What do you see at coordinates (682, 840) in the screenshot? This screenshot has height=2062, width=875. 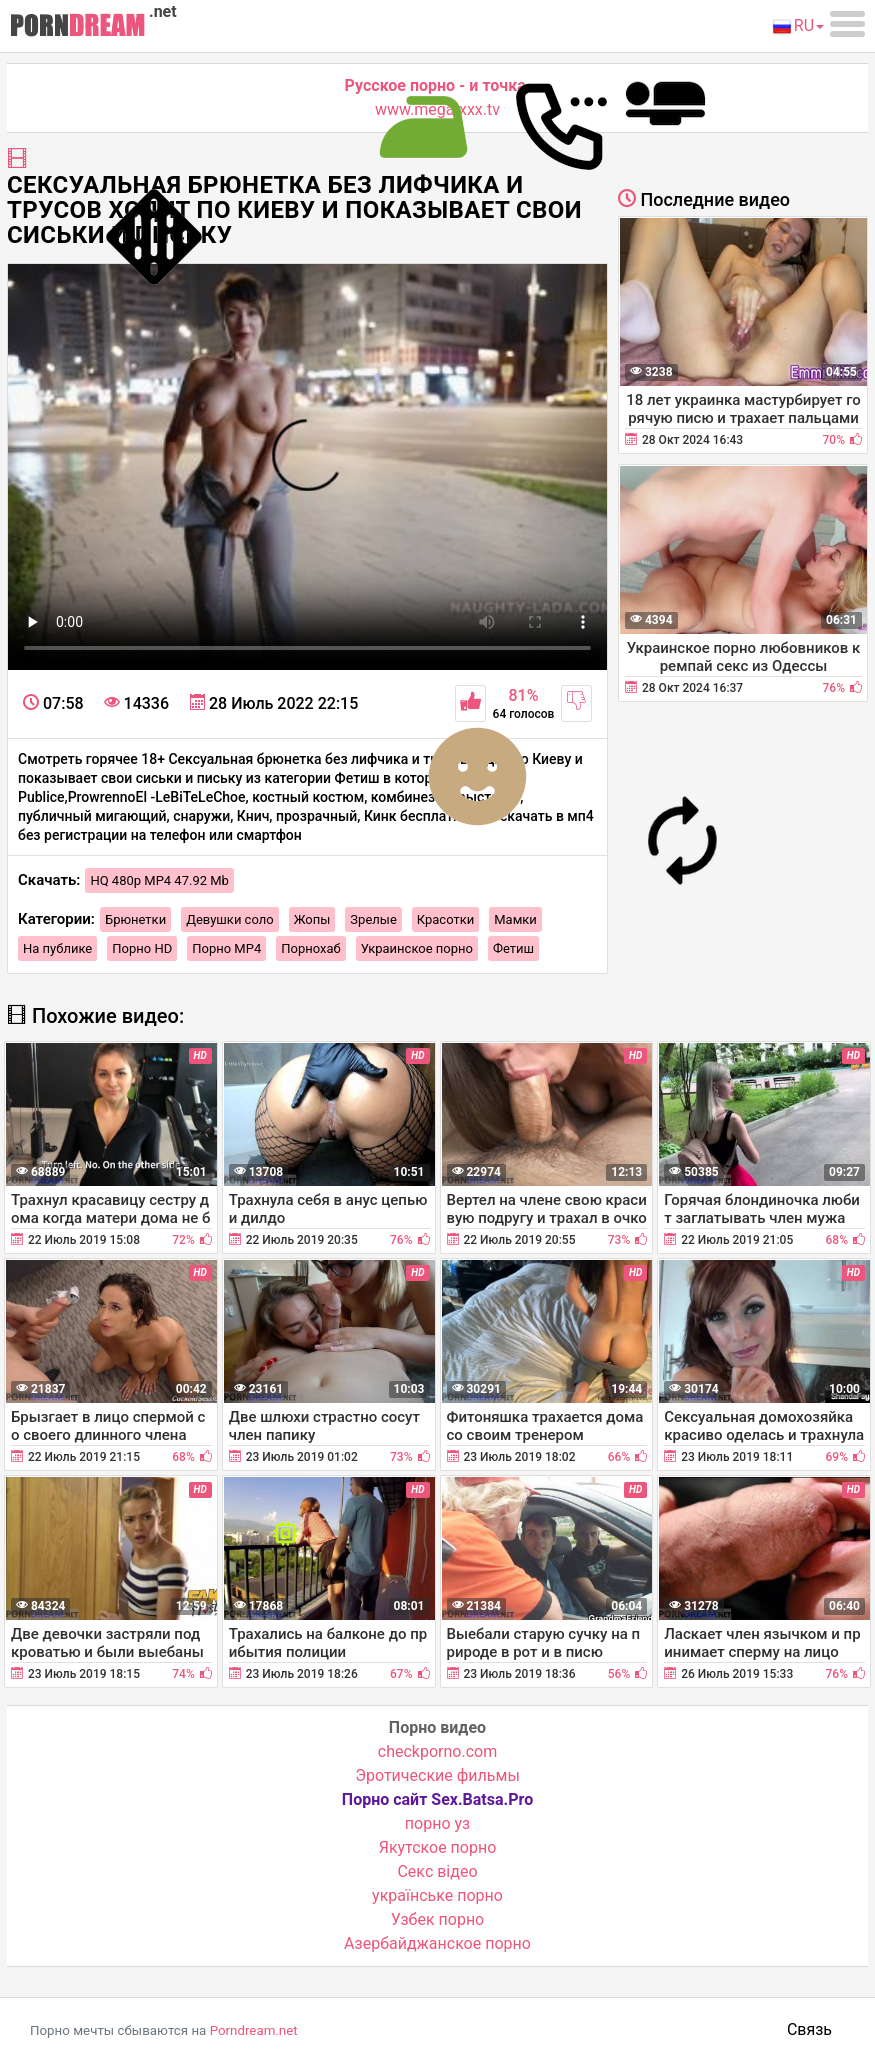 I see `refresh or reload content` at bounding box center [682, 840].